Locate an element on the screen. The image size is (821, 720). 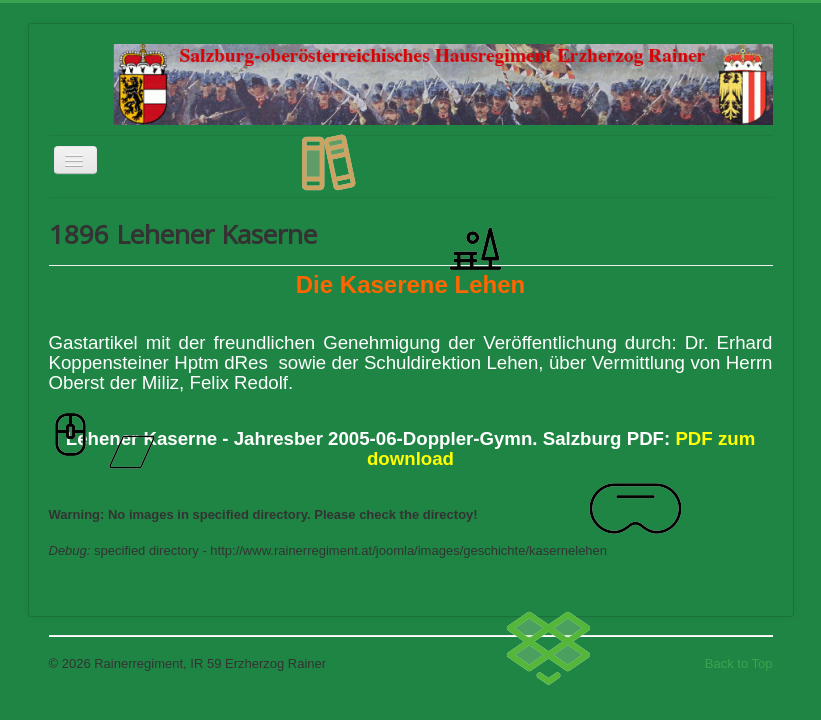
access your library or book collection is located at coordinates (326, 163).